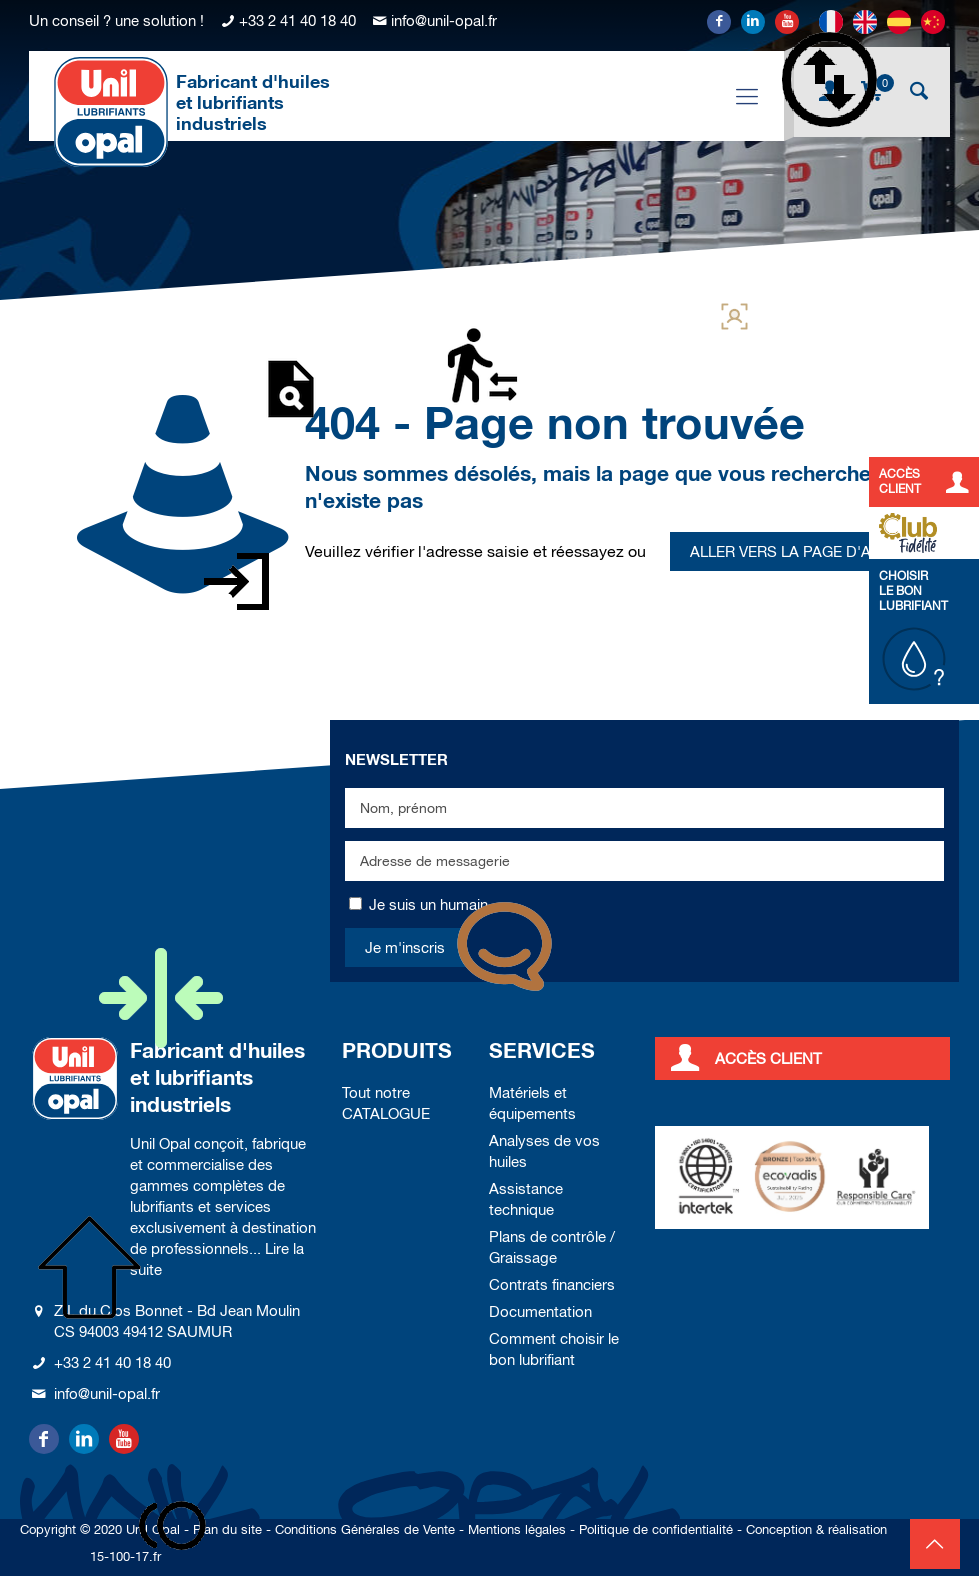 Image resolution: width=979 pixels, height=1576 pixels. What do you see at coordinates (504, 946) in the screenshot?
I see `open HipChat messaging app` at bounding box center [504, 946].